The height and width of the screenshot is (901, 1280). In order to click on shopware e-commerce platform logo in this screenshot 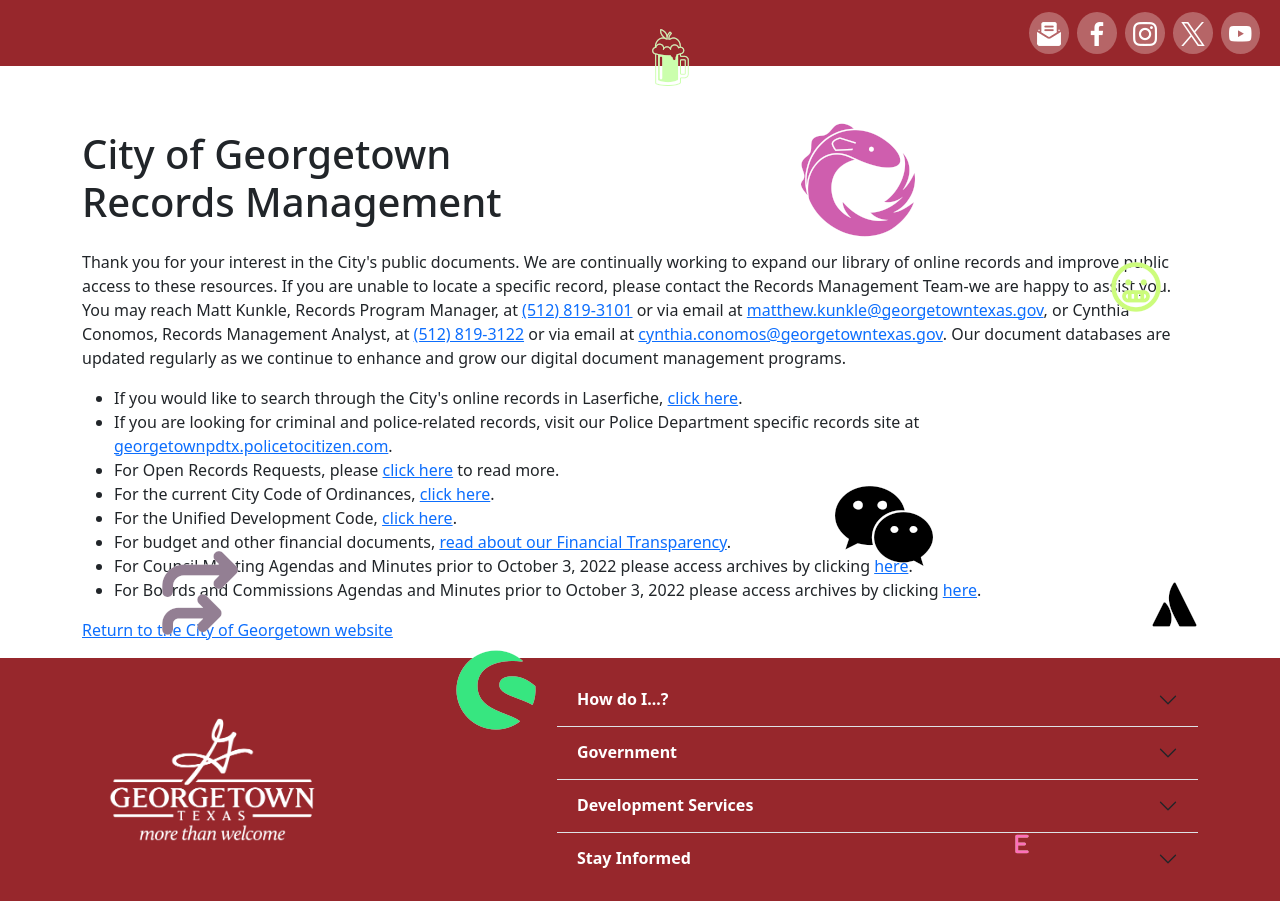, I will do `click(496, 690)`.